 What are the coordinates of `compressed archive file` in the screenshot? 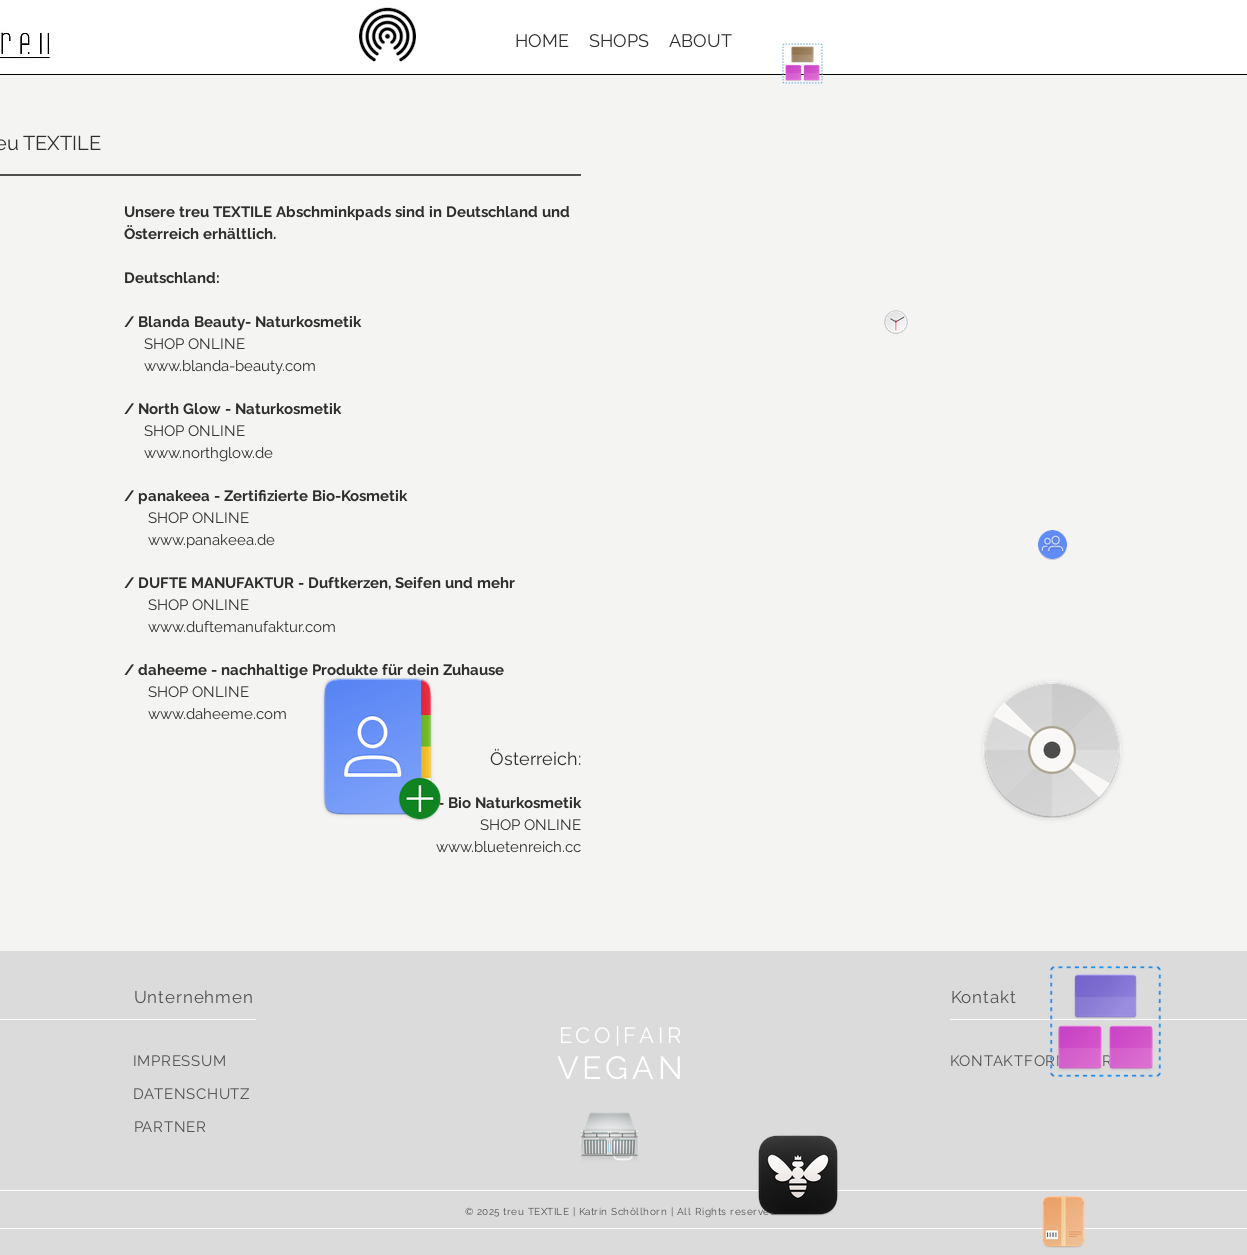 It's located at (1063, 1221).